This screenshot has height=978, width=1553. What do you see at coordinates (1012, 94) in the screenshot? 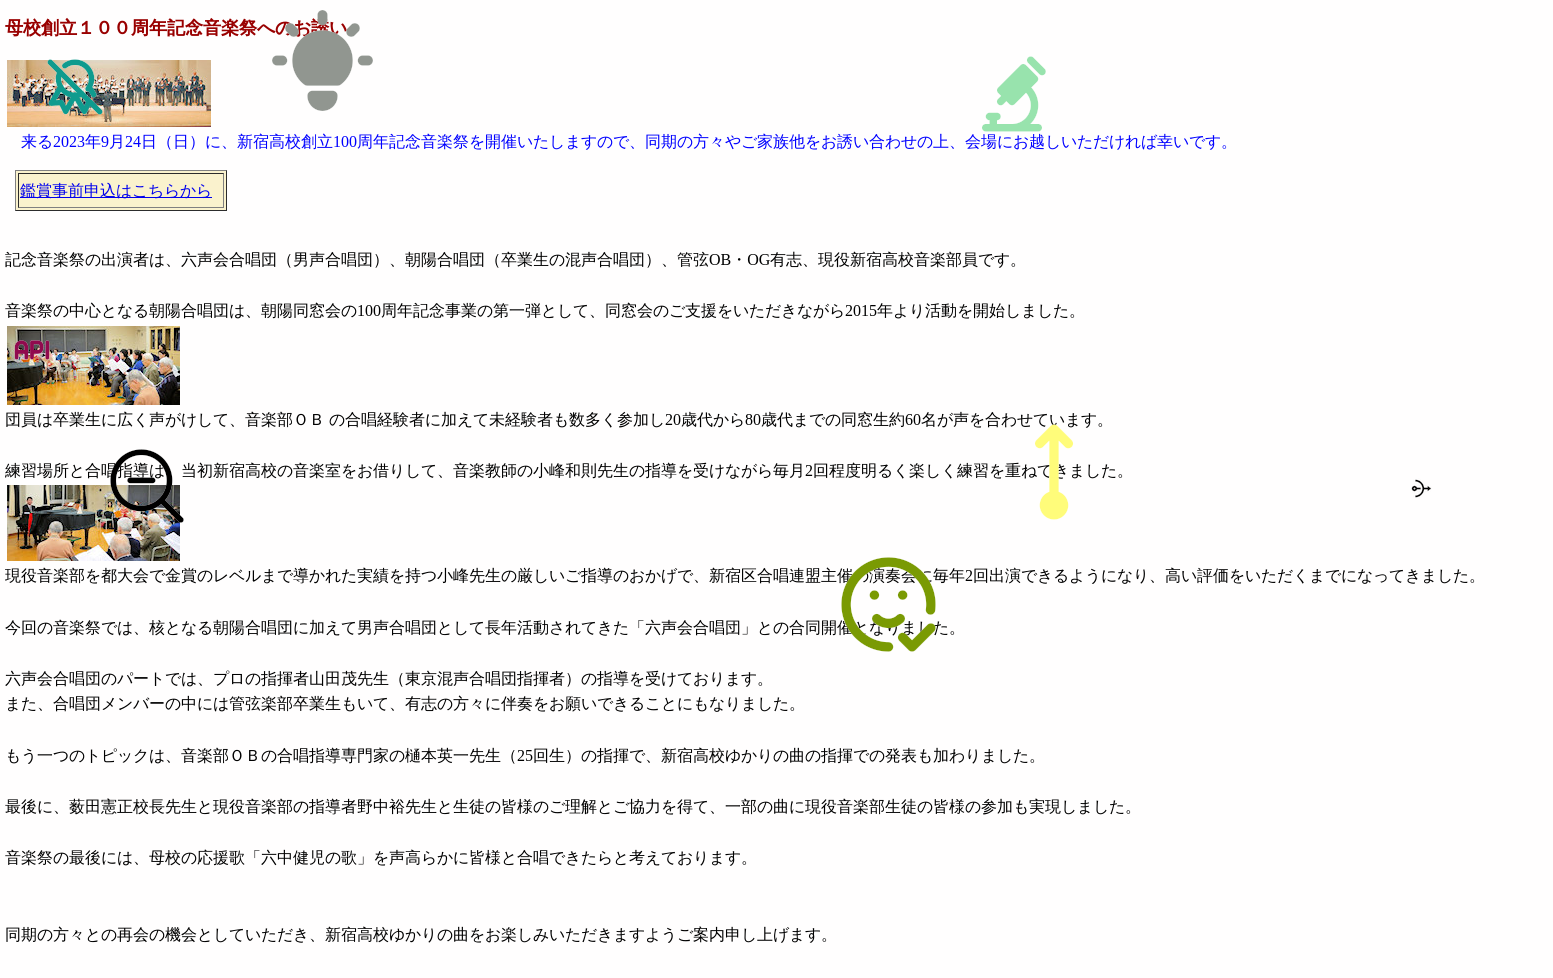
I see `access scientific or research tools` at bounding box center [1012, 94].